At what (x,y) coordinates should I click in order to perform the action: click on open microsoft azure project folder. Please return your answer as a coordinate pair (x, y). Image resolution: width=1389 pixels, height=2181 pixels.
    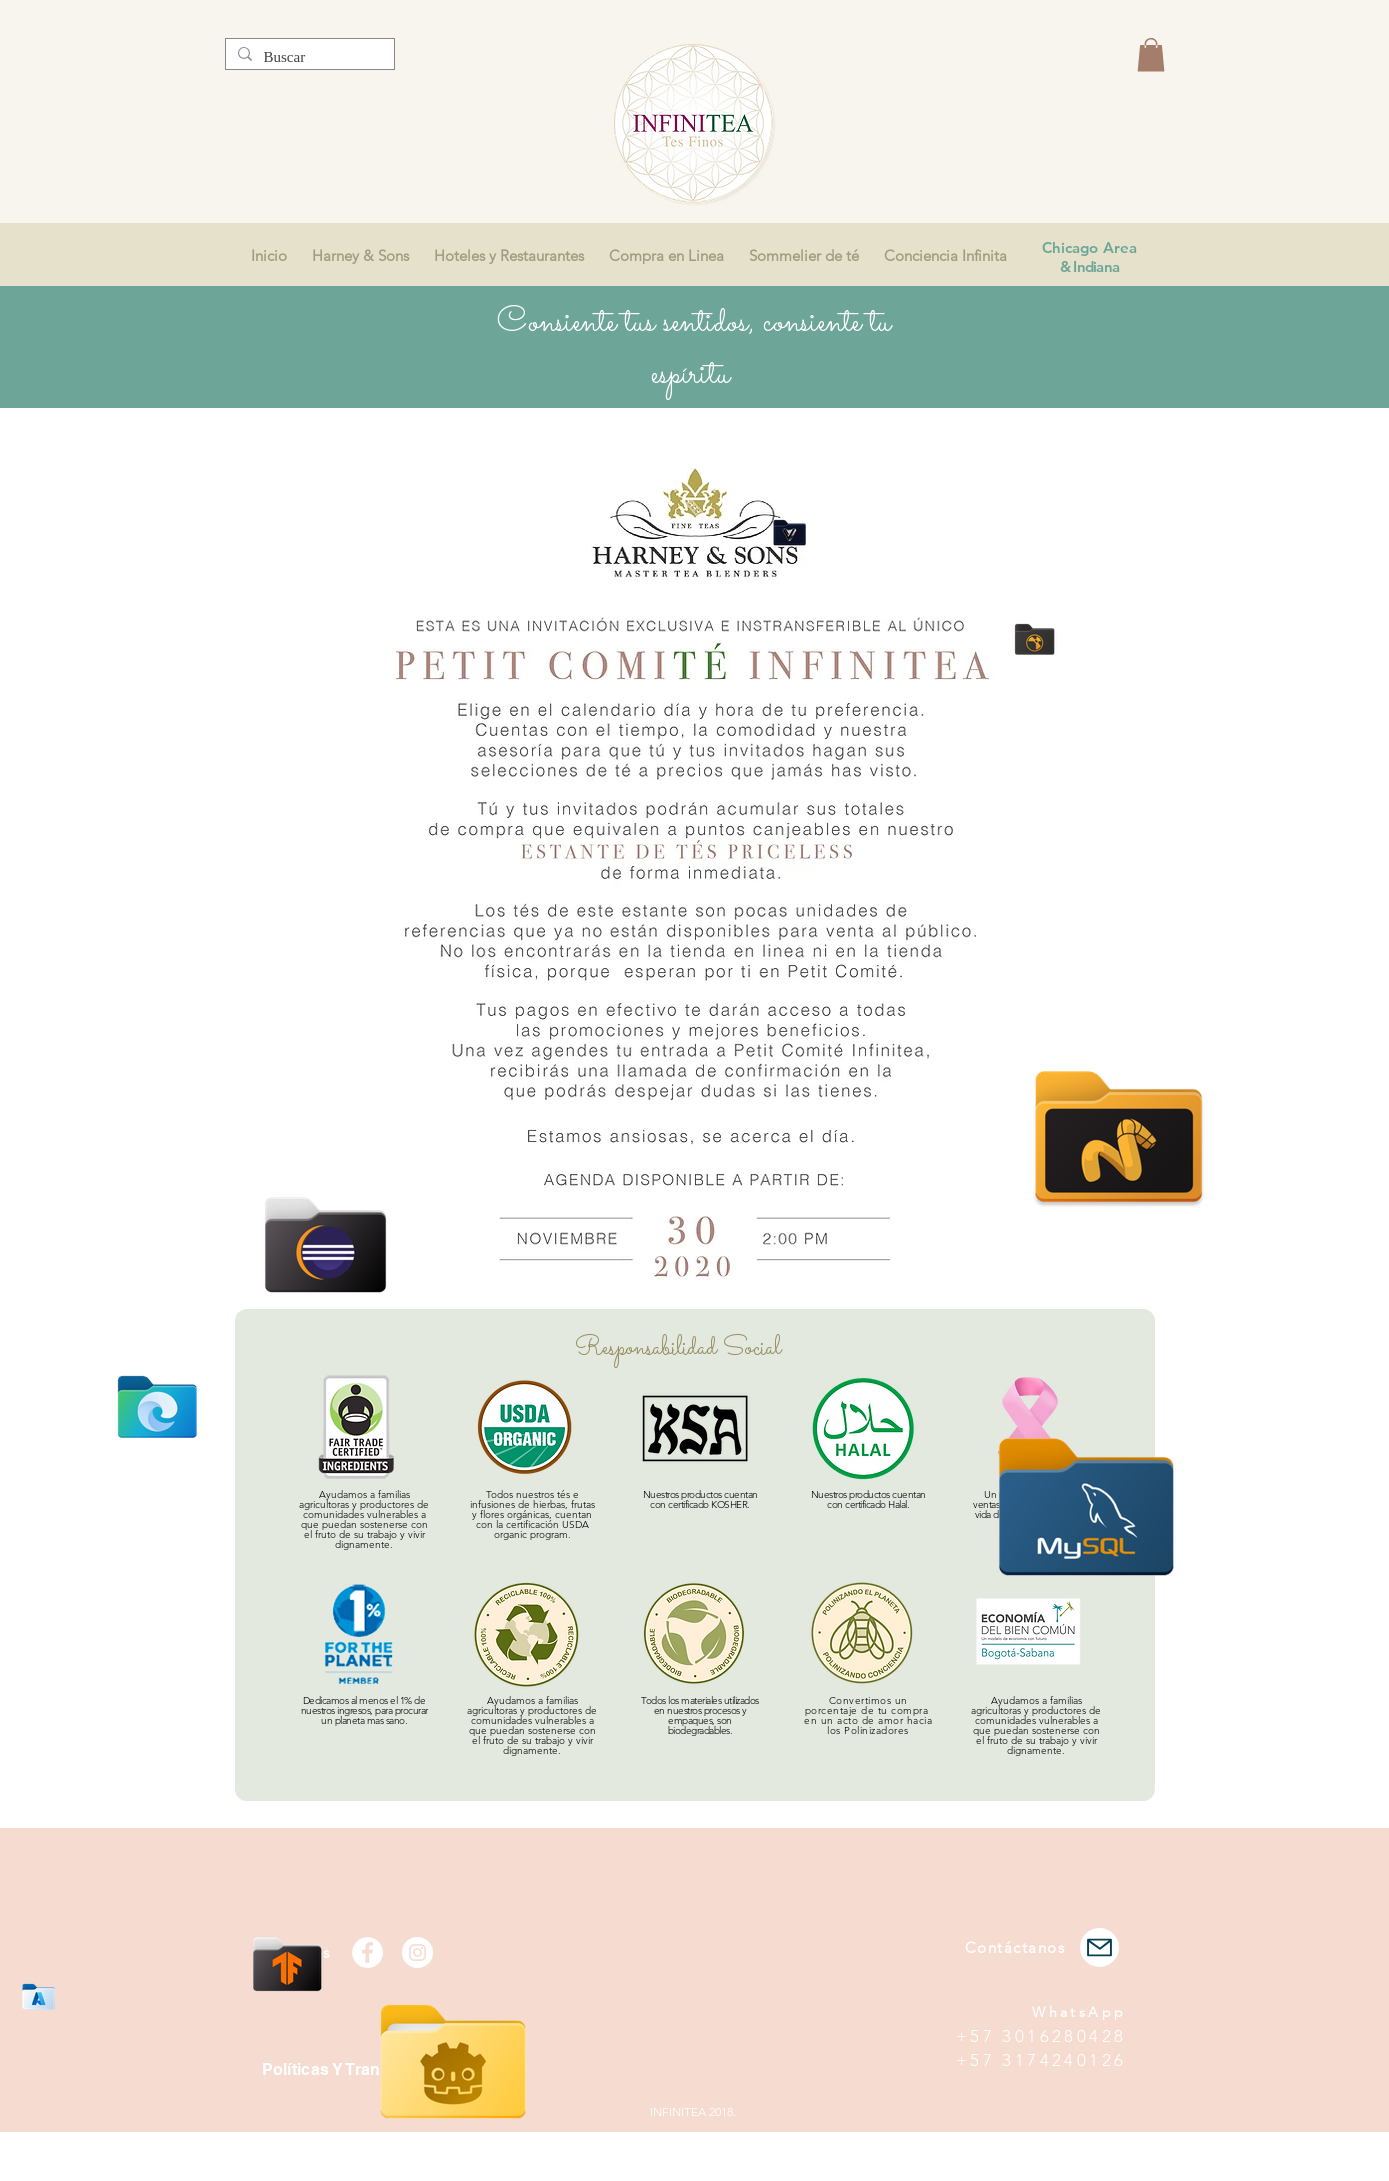
    Looking at the image, I should click on (38, 1997).